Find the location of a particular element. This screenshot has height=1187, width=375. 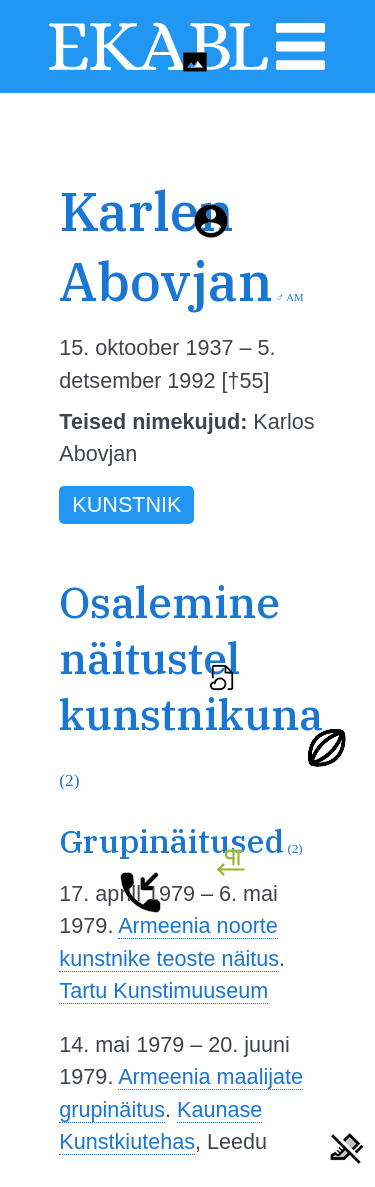

view image at actual size is located at coordinates (195, 62).